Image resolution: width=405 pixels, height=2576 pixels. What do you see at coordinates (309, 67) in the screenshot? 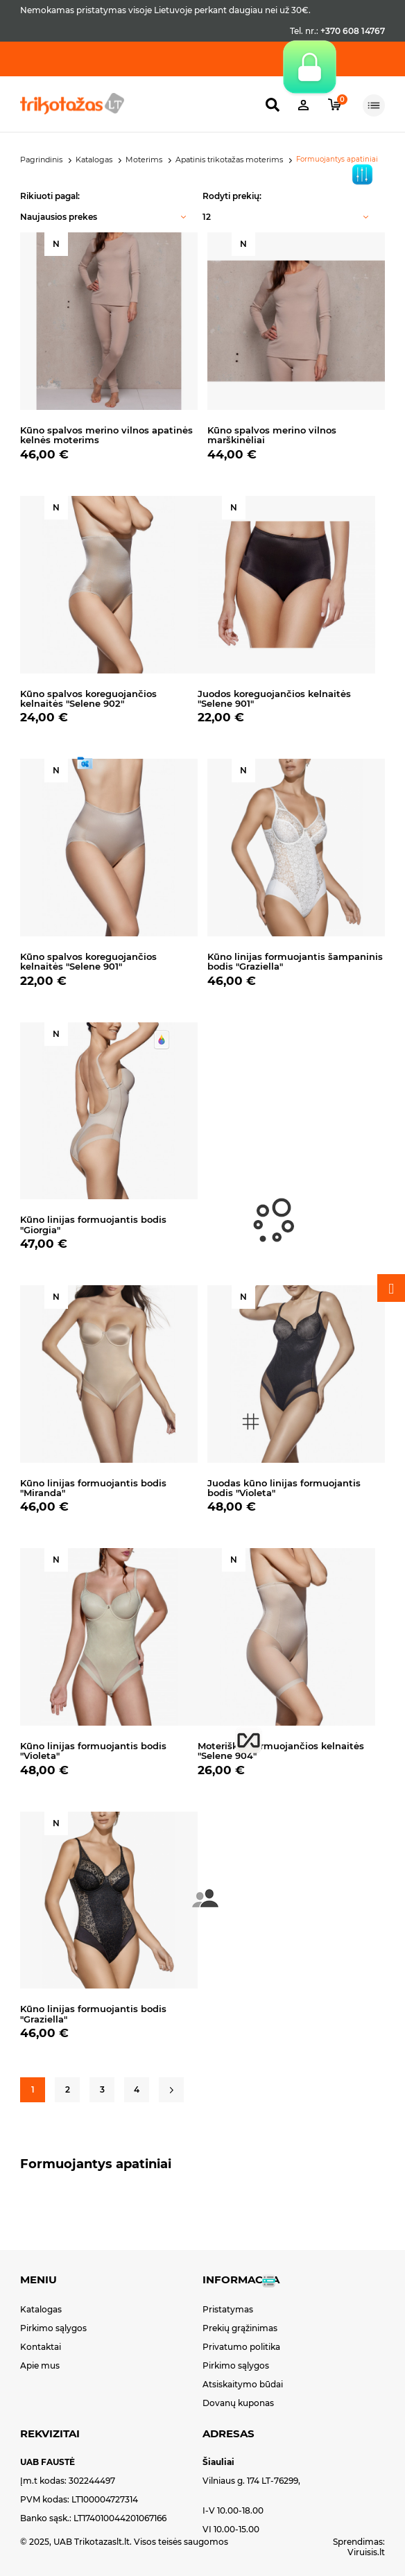
I see `lock your screen` at bounding box center [309, 67].